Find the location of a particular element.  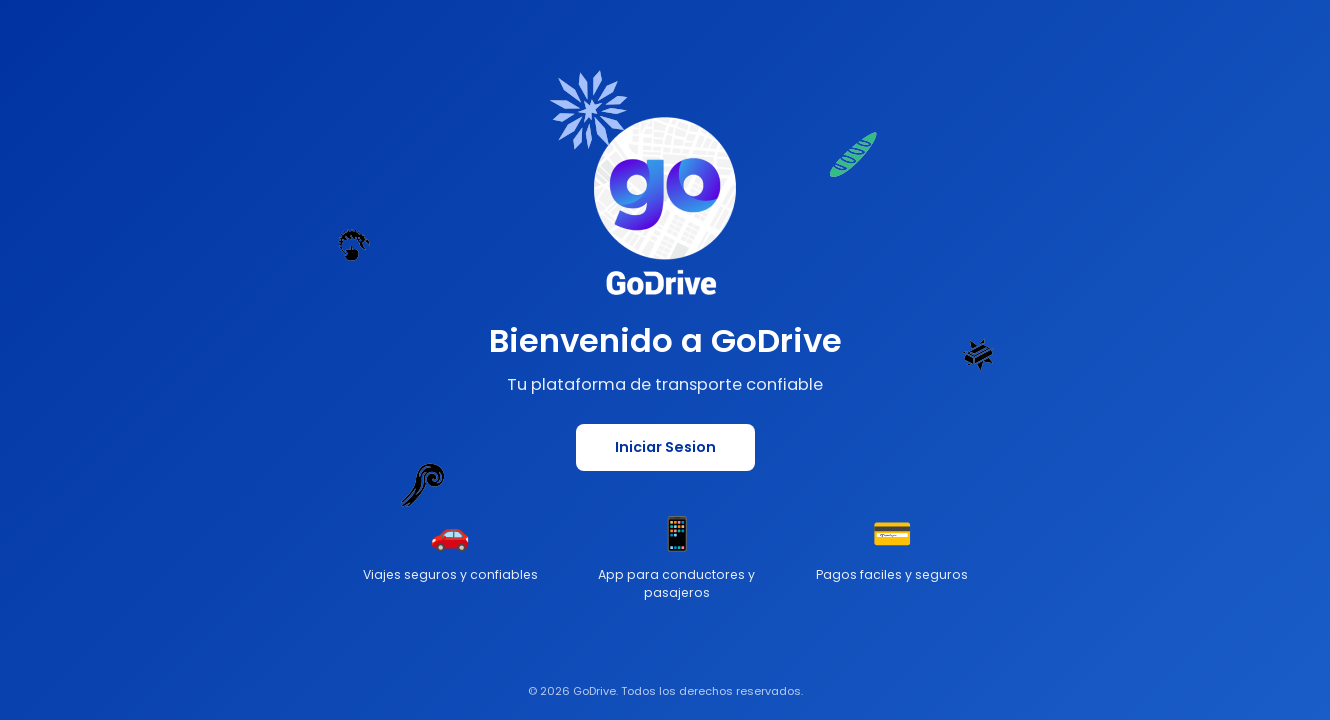

view in-game currency or gold balance is located at coordinates (978, 354).